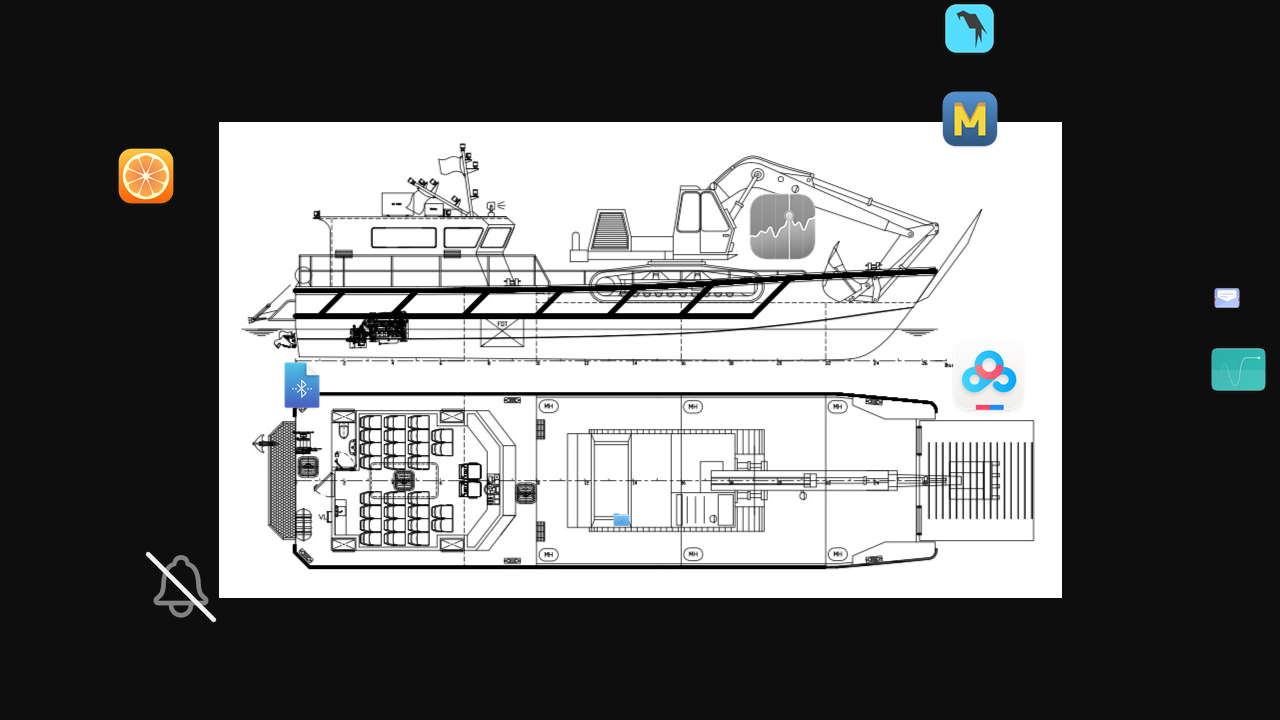 This screenshot has width=1280, height=720. Describe the element at coordinates (302, 385) in the screenshot. I see `send file via bluetooth` at that location.